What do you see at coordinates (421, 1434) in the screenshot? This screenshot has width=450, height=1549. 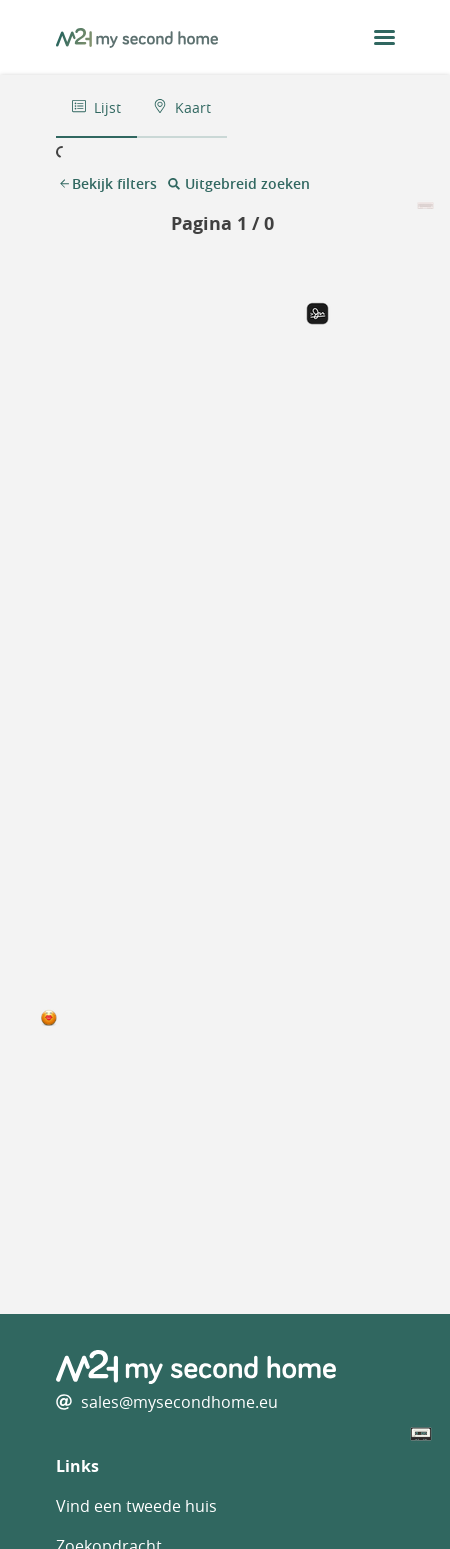 I see `indicates terminal session recording is active` at bounding box center [421, 1434].